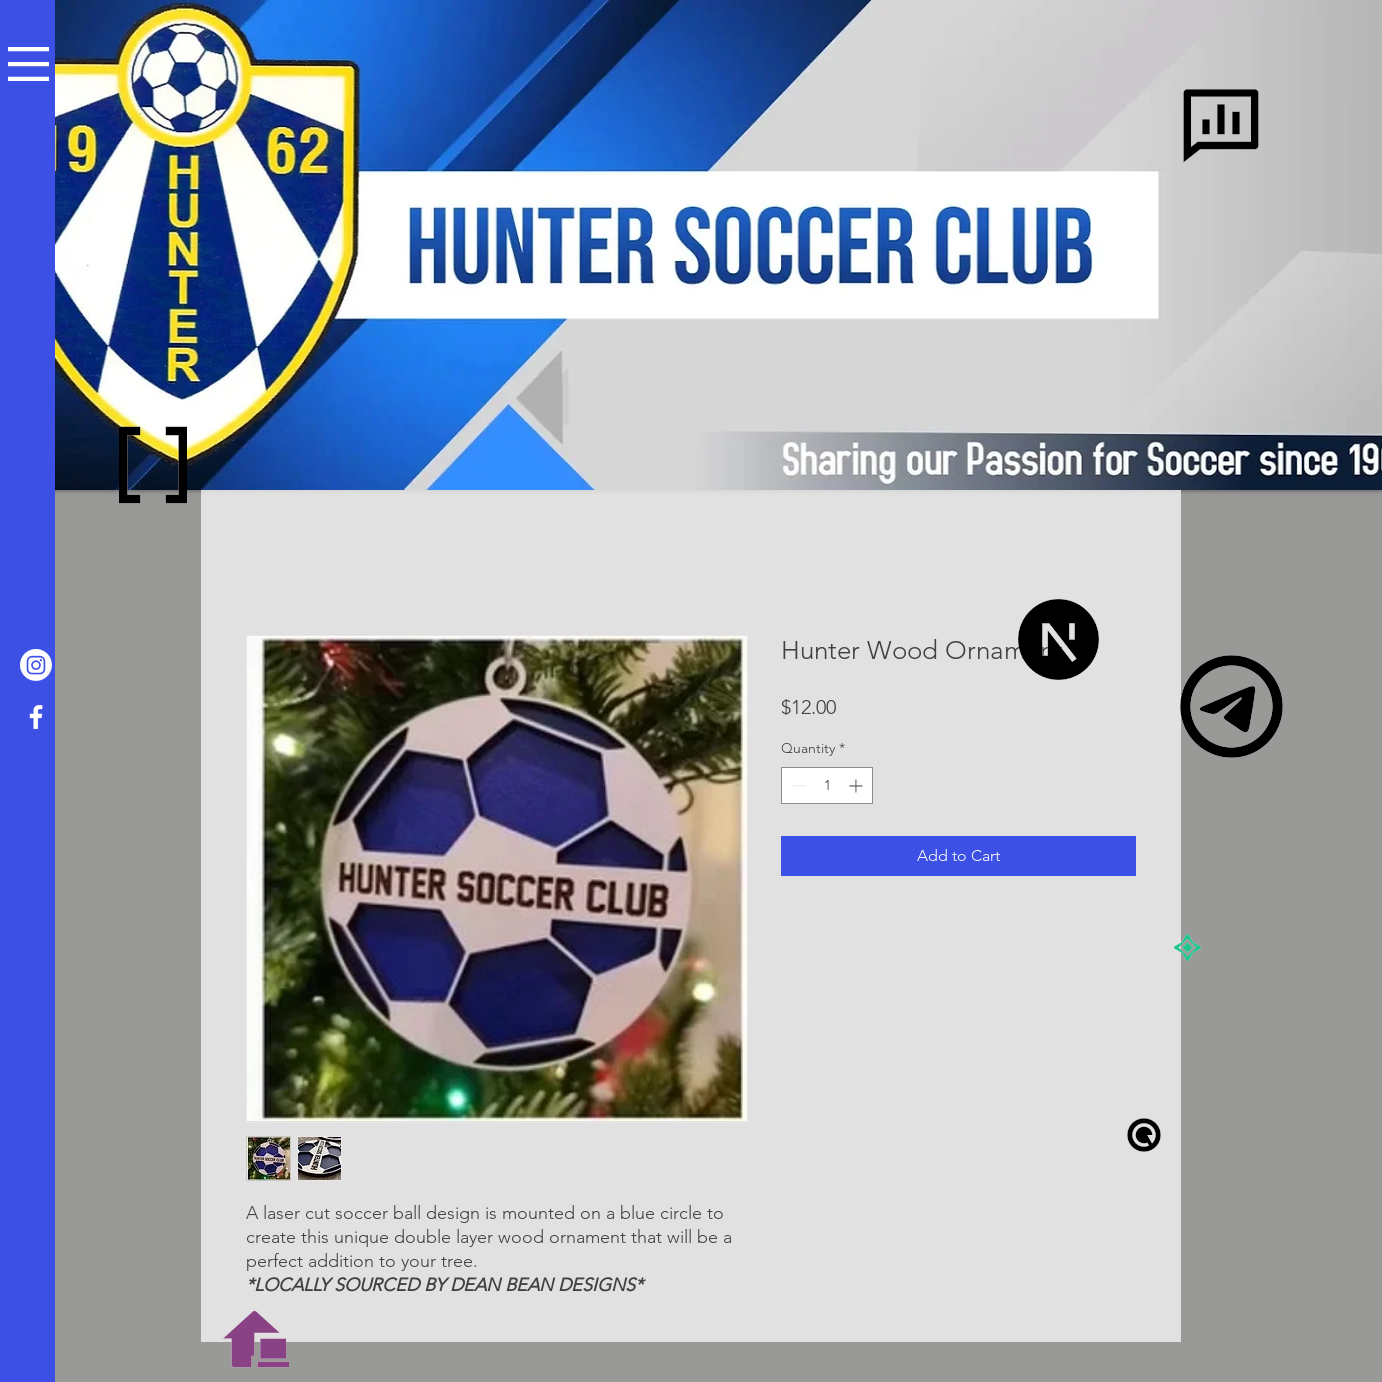 The width and height of the screenshot is (1382, 1382). What do you see at coordinates (254, 1341) in the screenshot?
I see `access home office or remote work settings` at bounding box center [254, 1341].